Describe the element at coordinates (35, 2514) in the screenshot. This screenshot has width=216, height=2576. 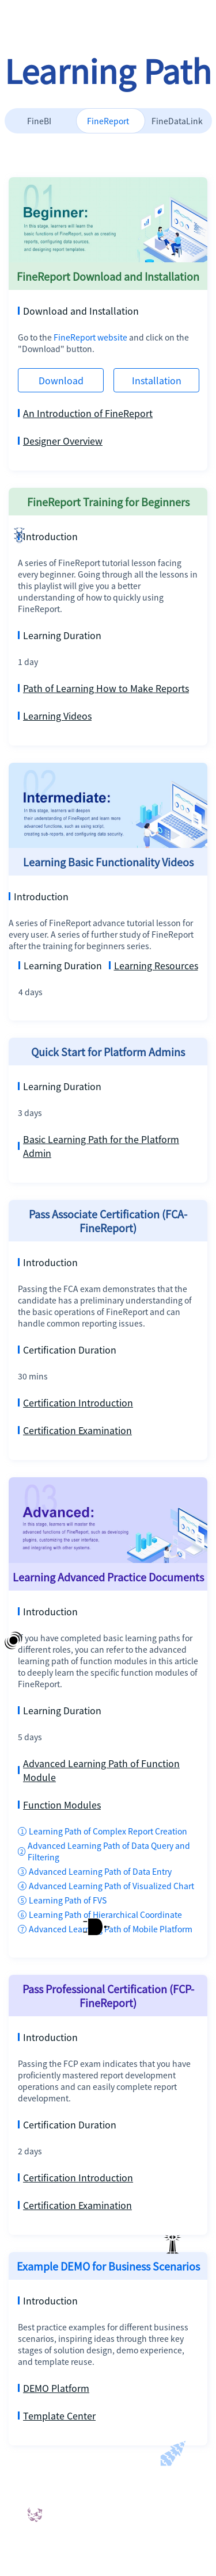
I see `nature or environmental category indicator` at that location.